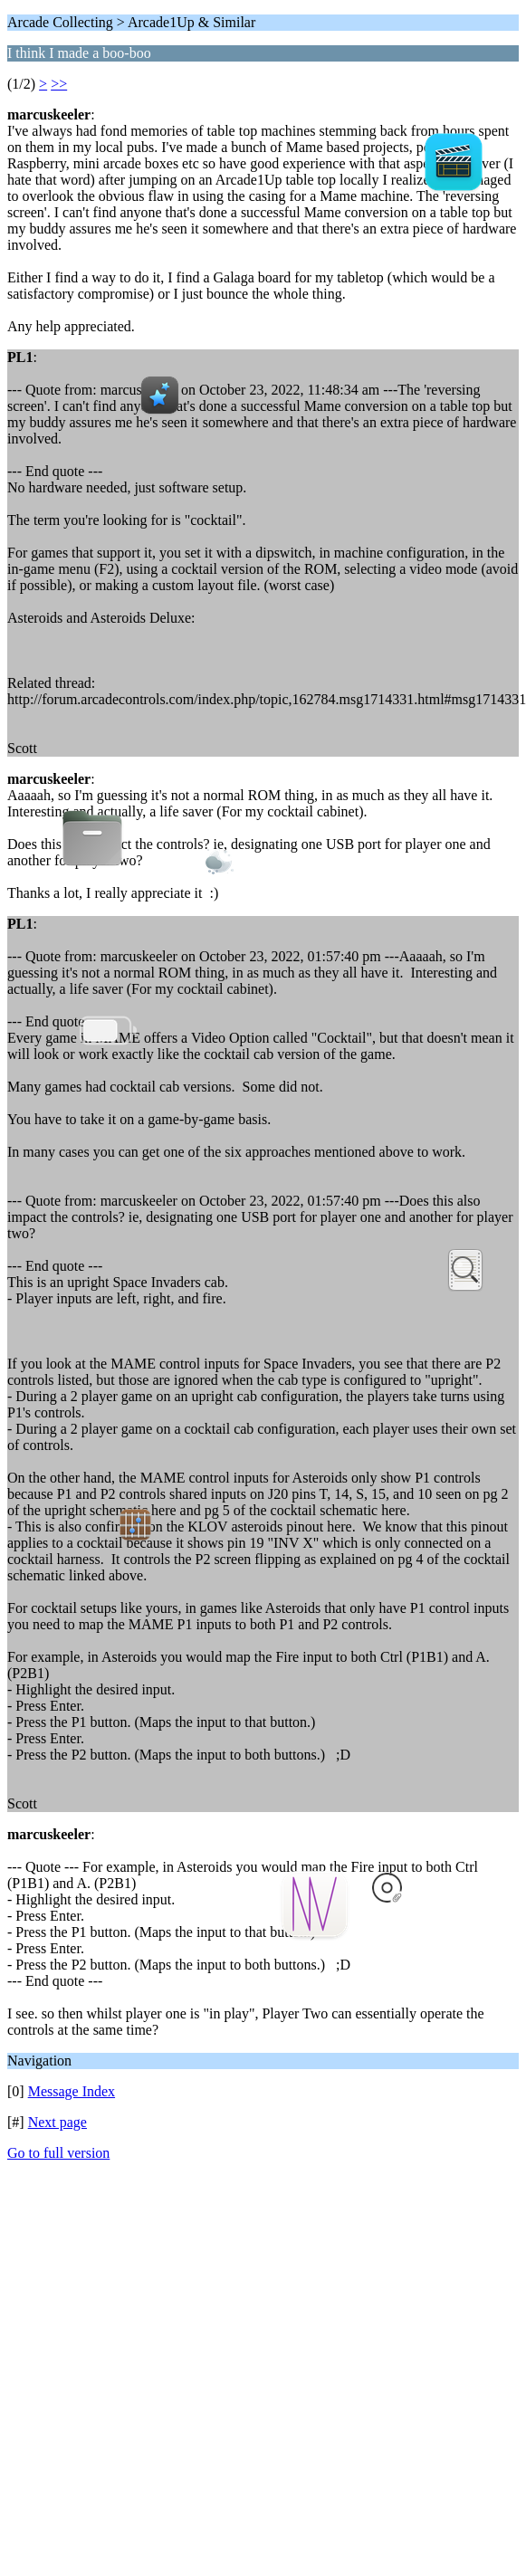 This screenshot has width=526, height=2576. I want to click on attach data from optical disc, so click(387, 1887).